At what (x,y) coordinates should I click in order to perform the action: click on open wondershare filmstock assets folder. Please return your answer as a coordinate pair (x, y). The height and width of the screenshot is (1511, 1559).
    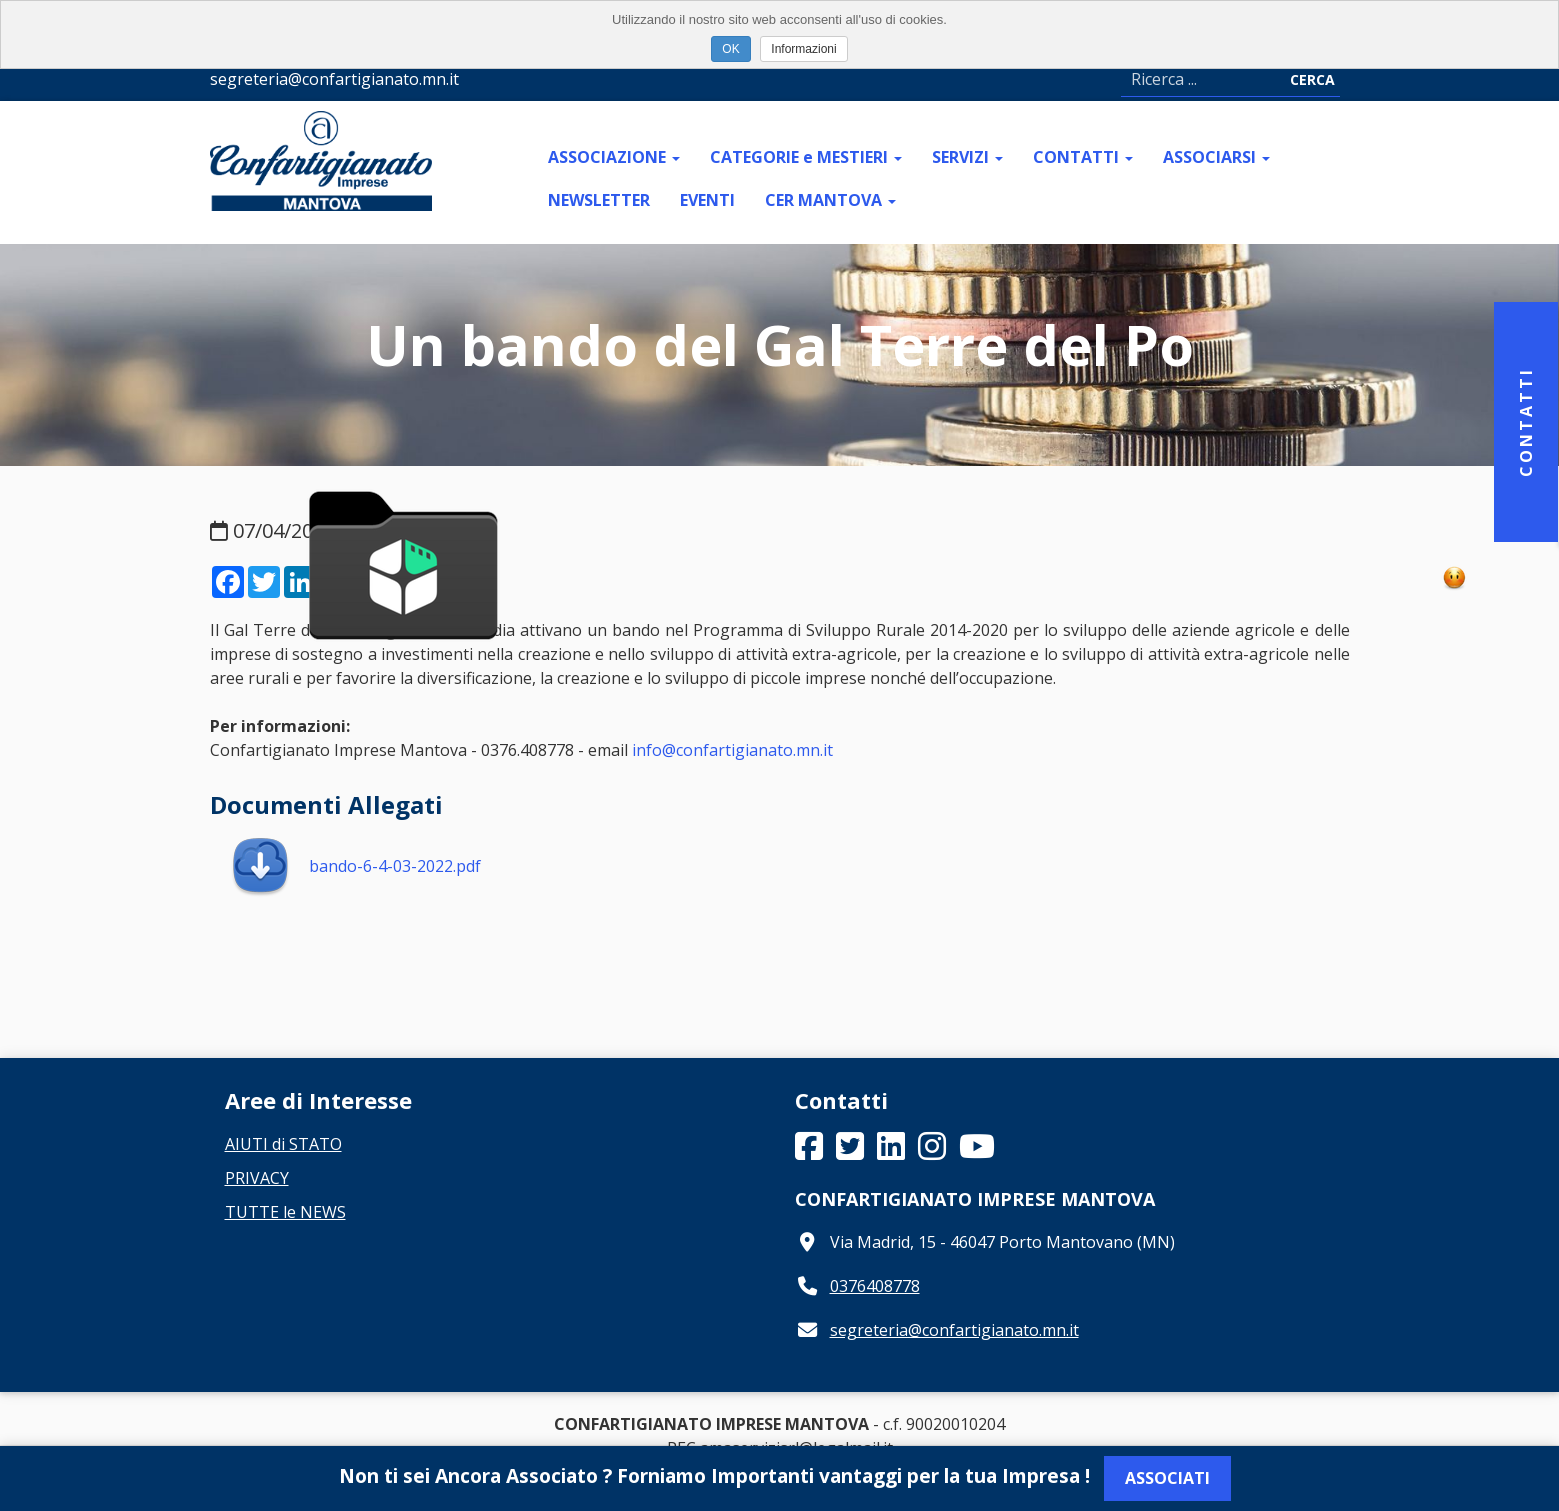
    Looking at the image, I should click on (402, 570).